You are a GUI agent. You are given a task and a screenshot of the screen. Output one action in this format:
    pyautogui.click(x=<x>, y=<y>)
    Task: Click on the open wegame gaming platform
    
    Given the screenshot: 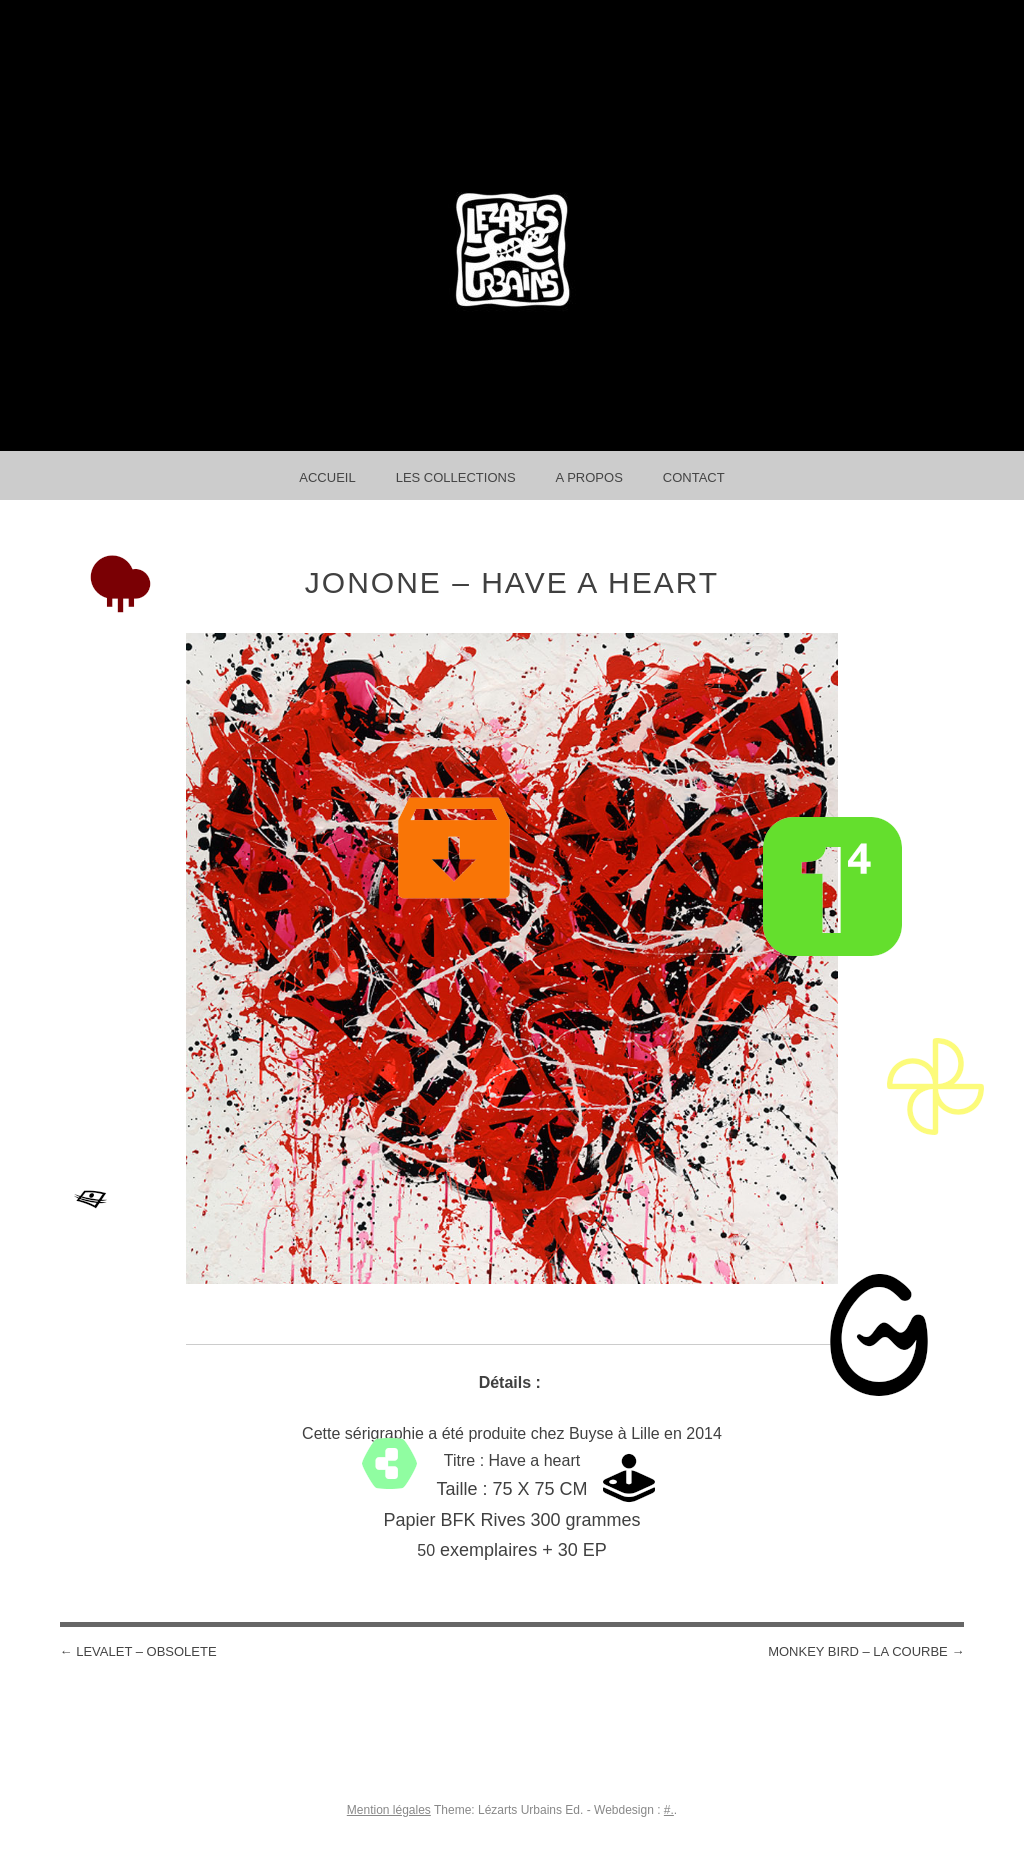 What is the action you would take?
    pyautogui.click(x=879, y=1335)
    